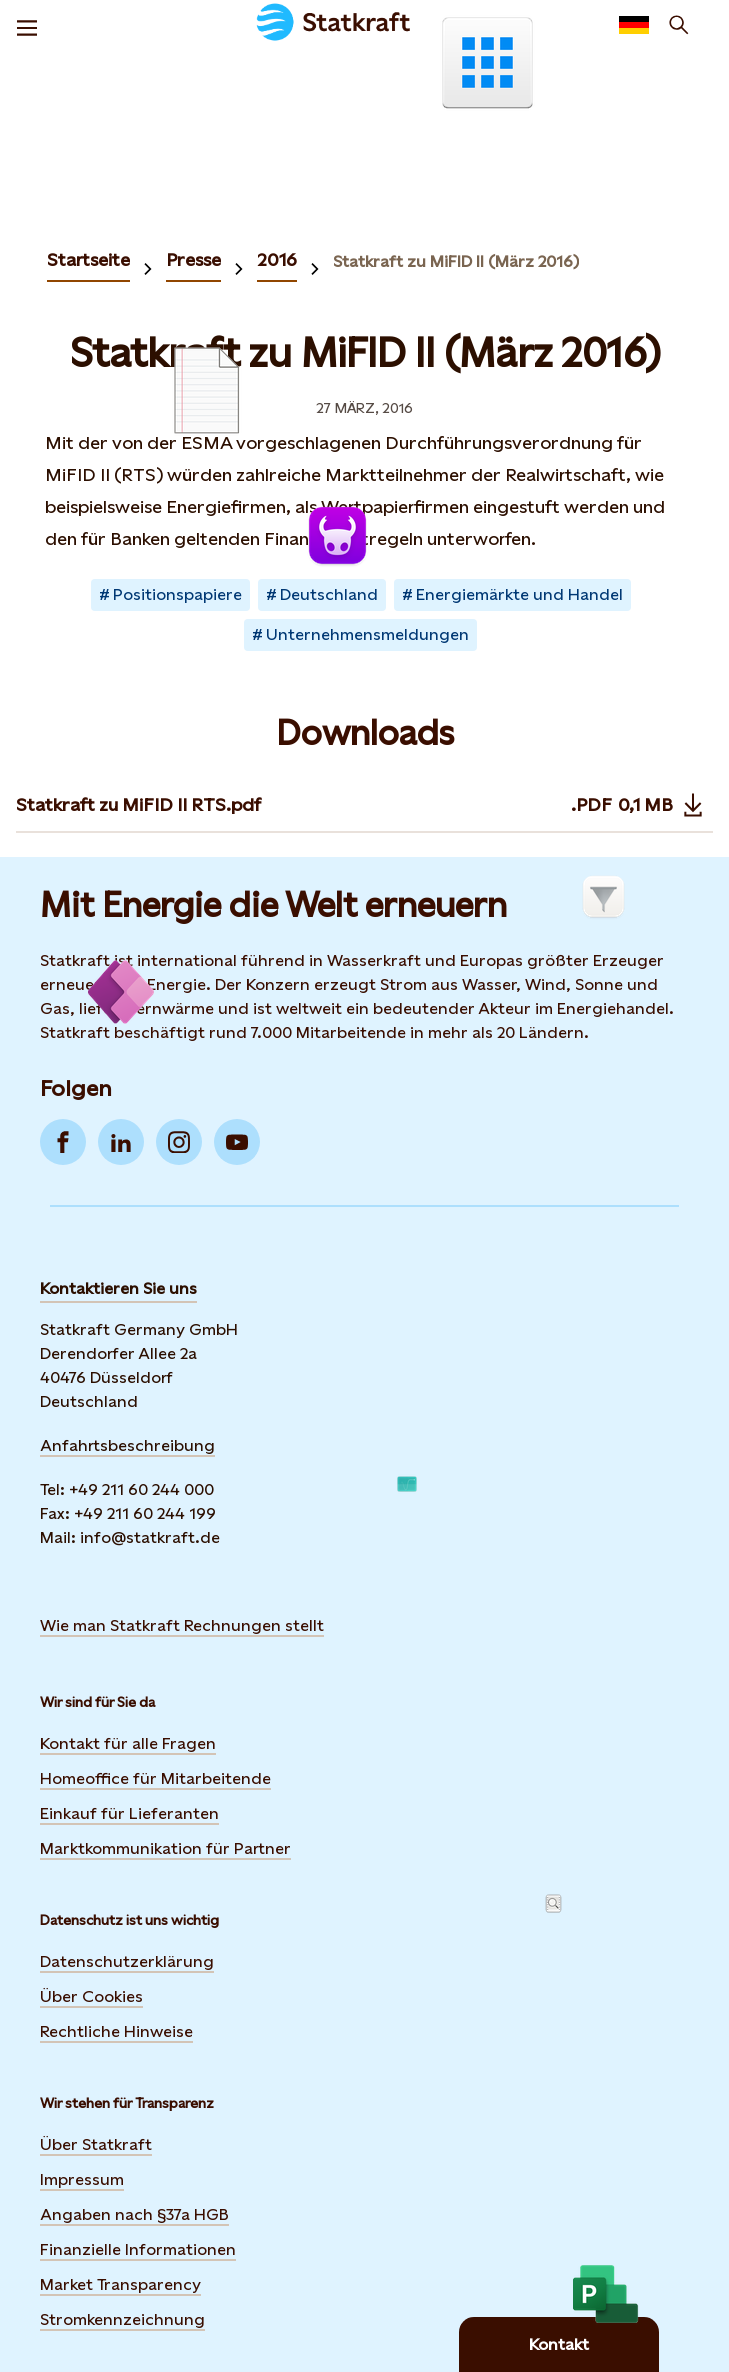  Describe the element at coordinates (121, 992) in the screenshot. I see `open Microsoft Power Apps` at that location.